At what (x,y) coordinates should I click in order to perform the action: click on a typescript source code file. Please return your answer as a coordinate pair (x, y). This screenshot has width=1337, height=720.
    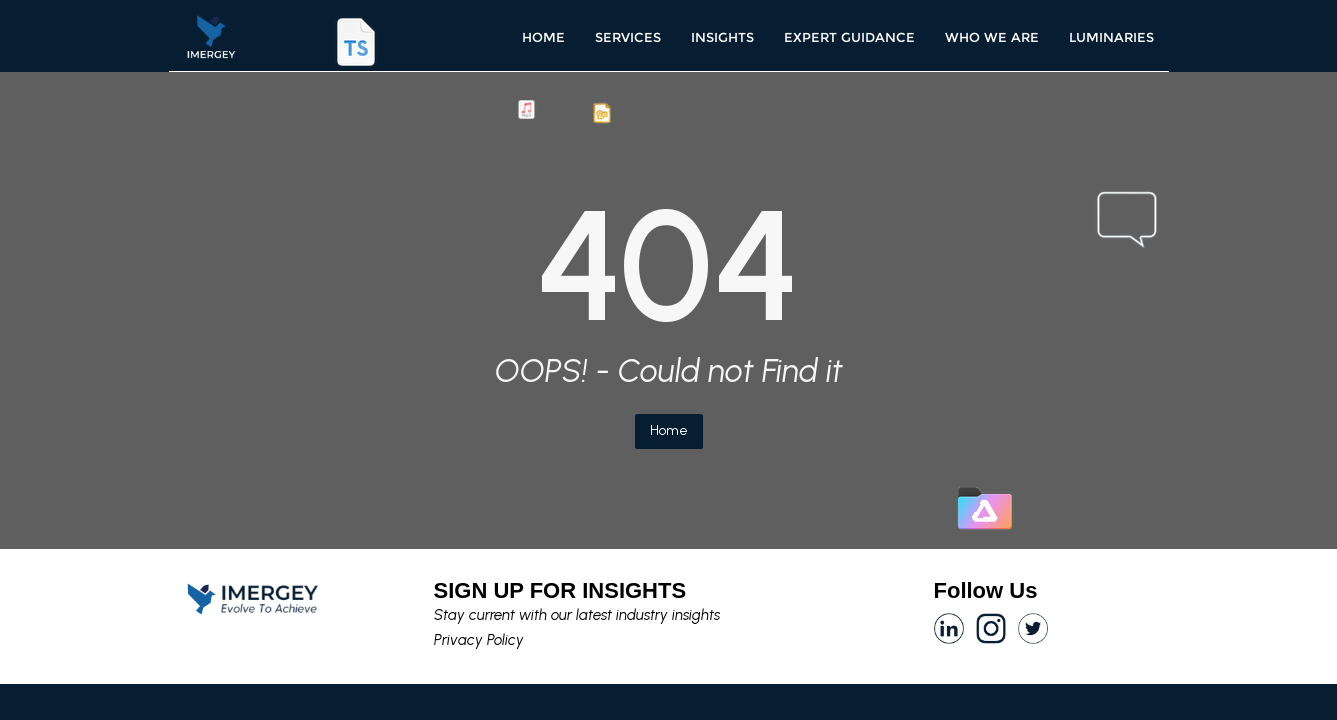
    Looking at the image, I should click on (356, 42).